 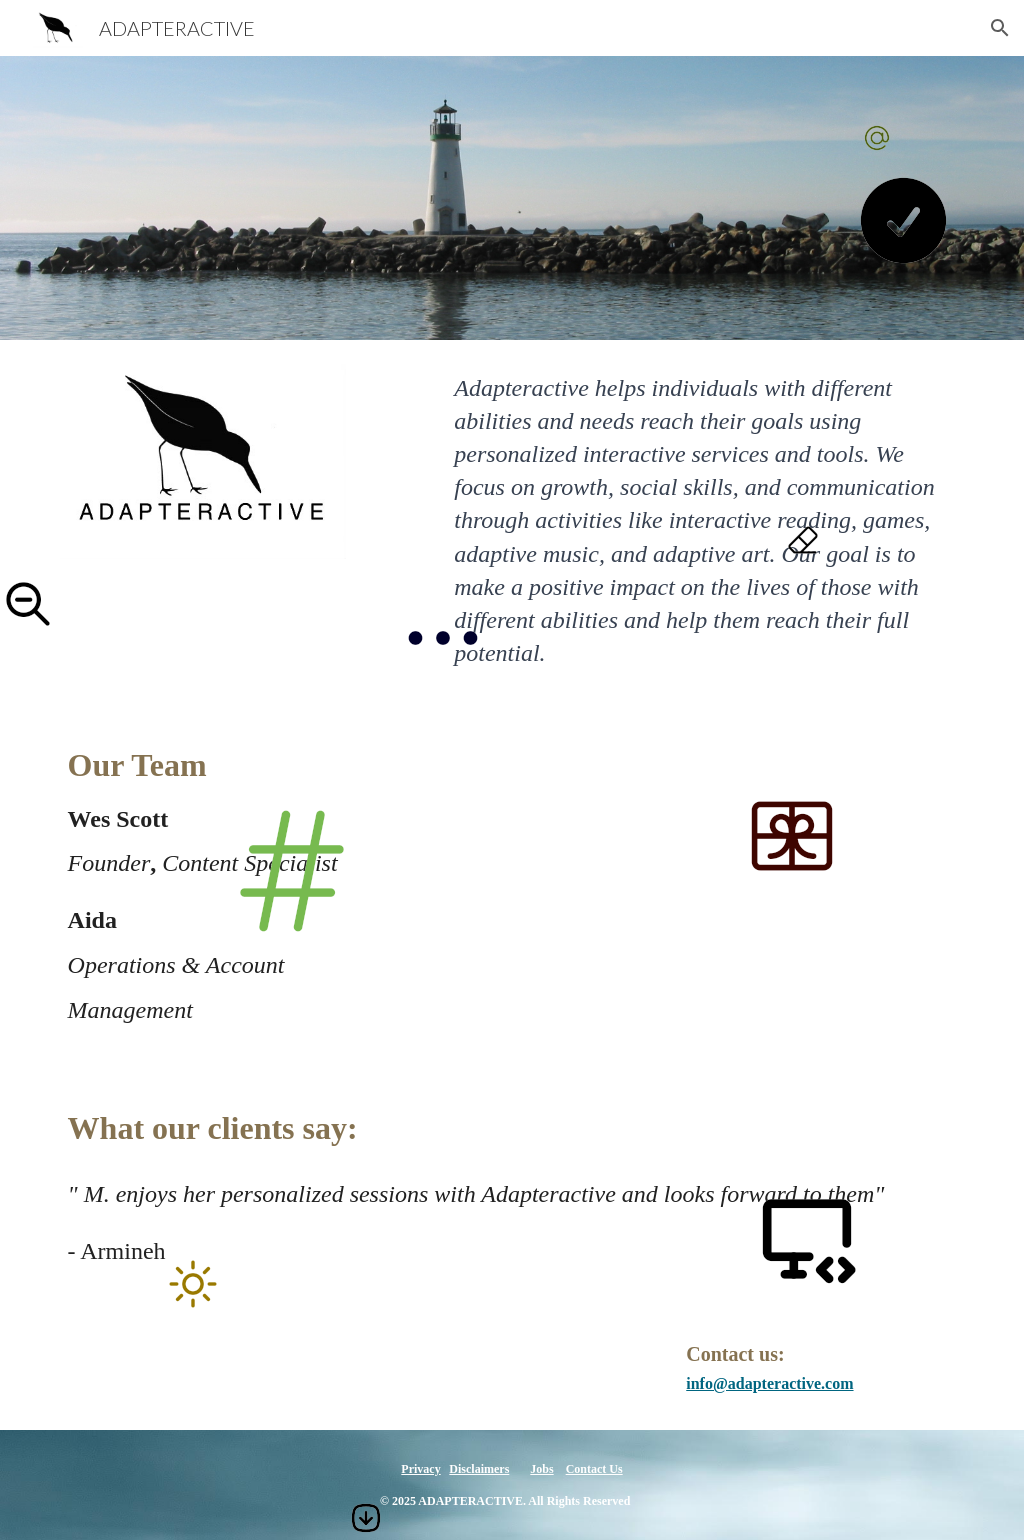 What do you see at coordinates (443, 638) in the screenshot?
I see `access more options or actions` at bounding box center [443, 638].